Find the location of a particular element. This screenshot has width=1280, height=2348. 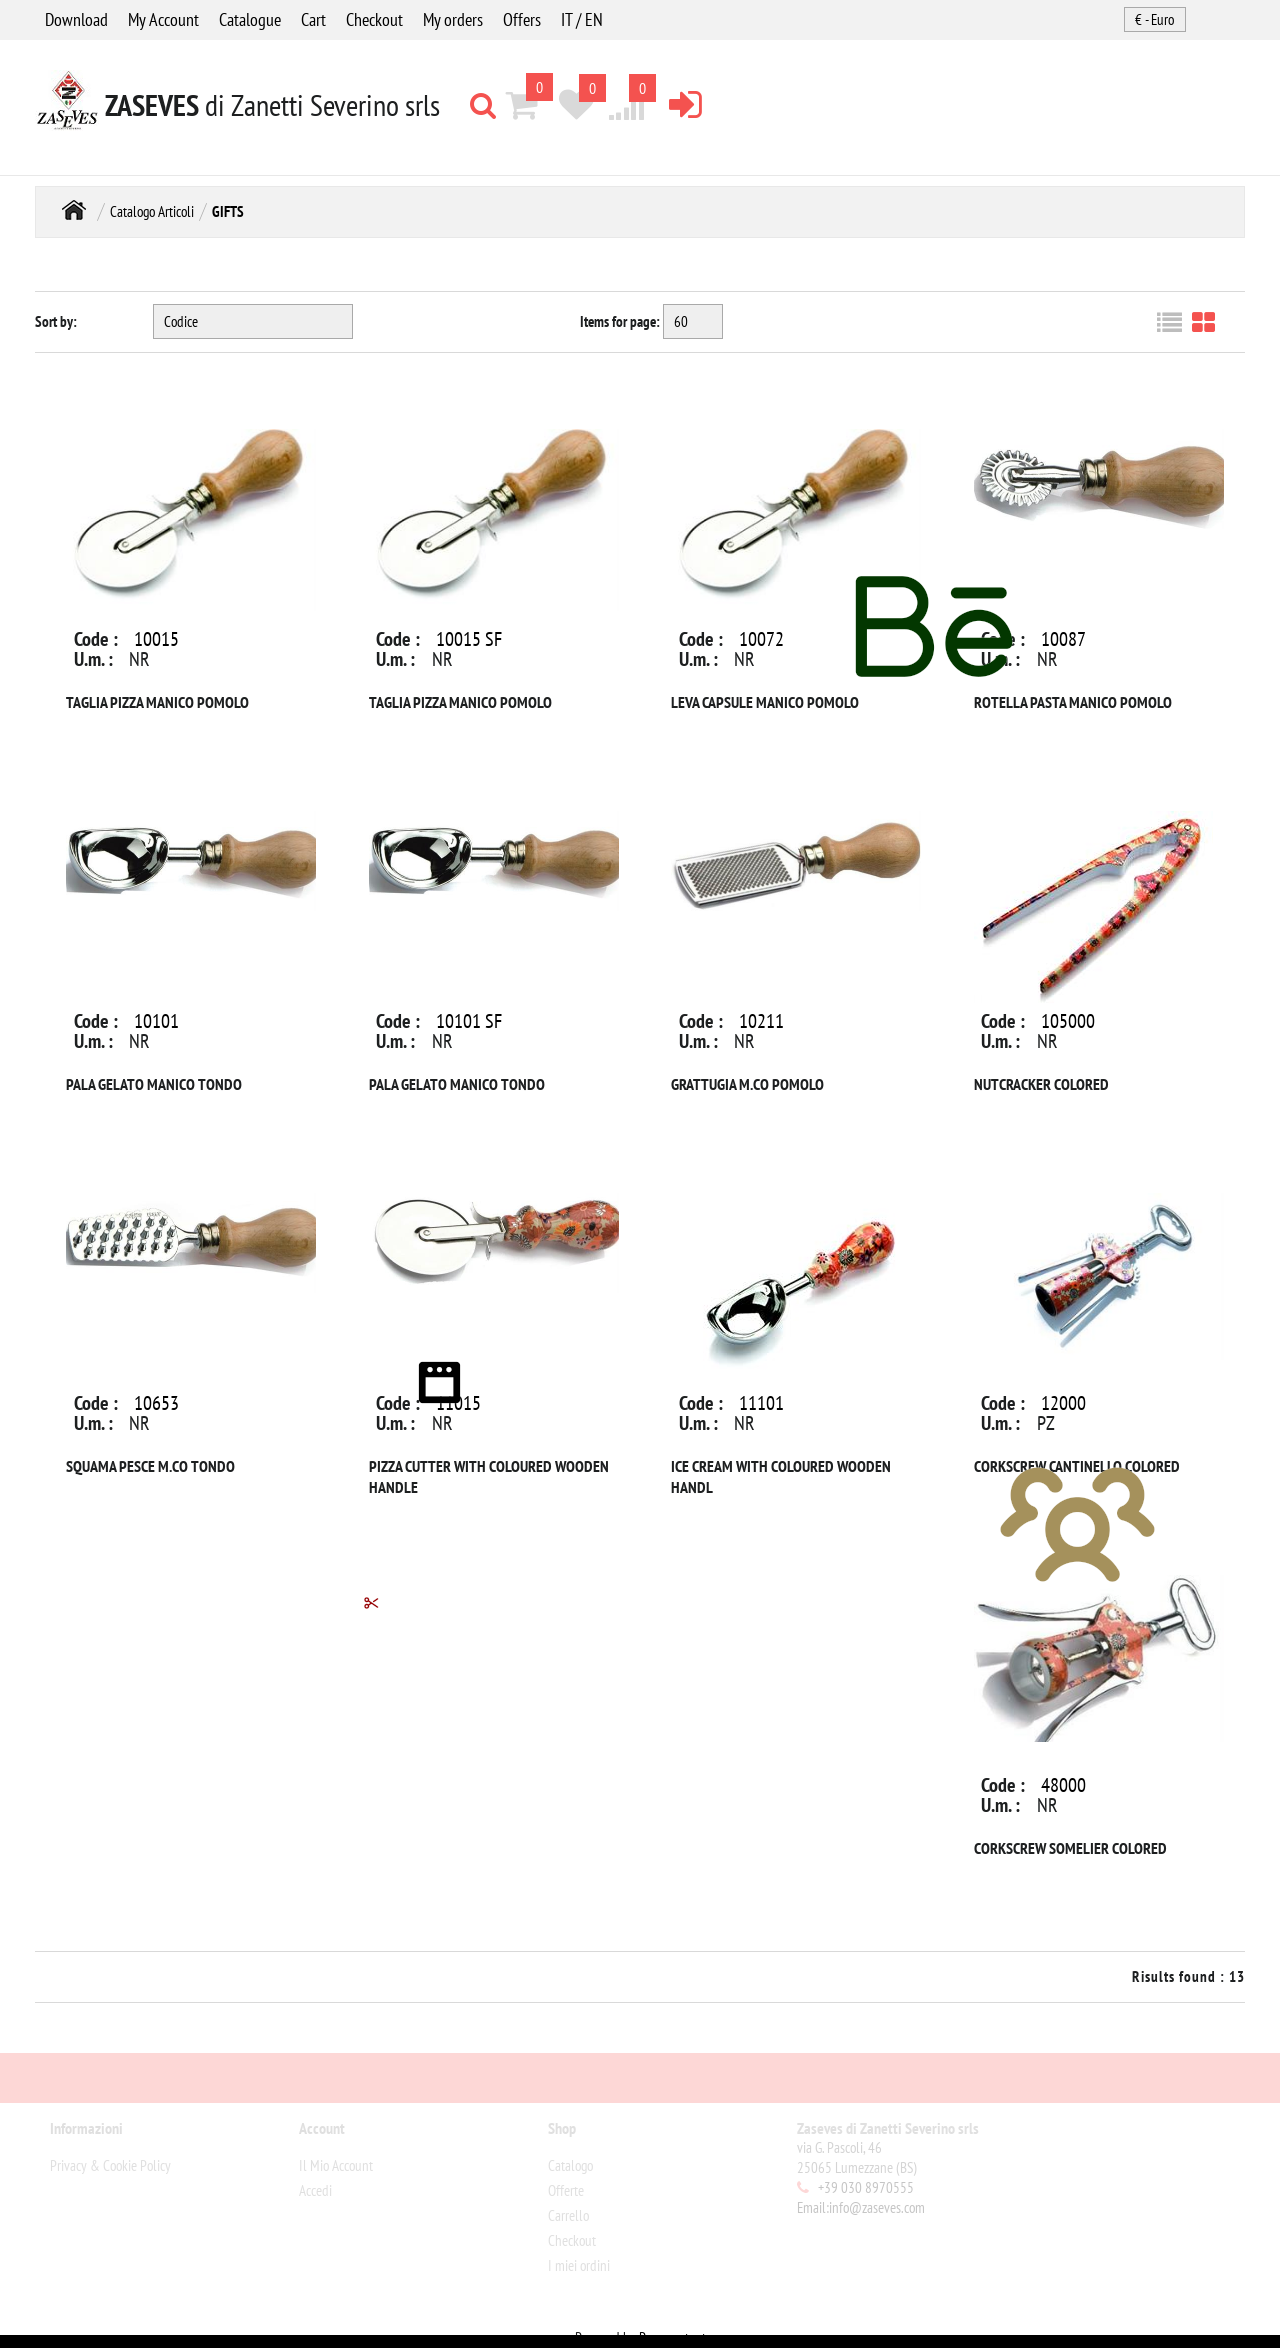

access oven or cooking controls is located at coordinates (439, 1382).